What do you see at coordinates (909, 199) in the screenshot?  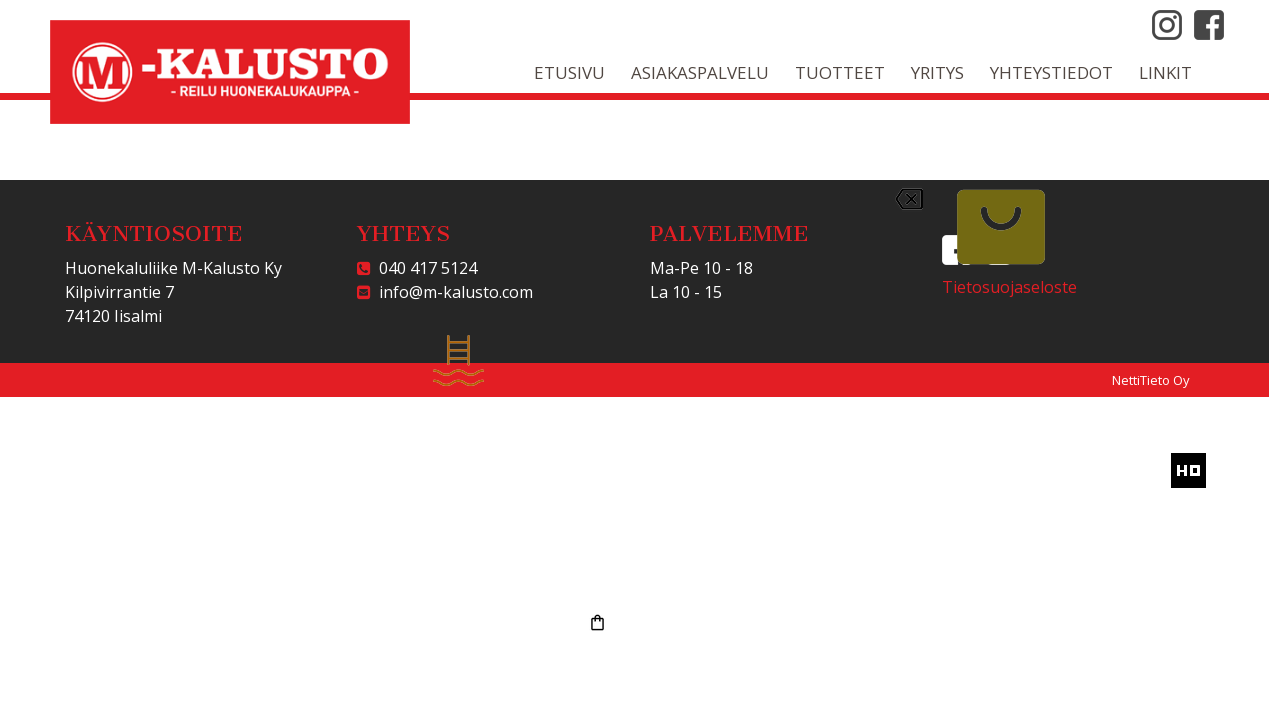 I see `delete the last character entered` at bounding box center [909, 199].